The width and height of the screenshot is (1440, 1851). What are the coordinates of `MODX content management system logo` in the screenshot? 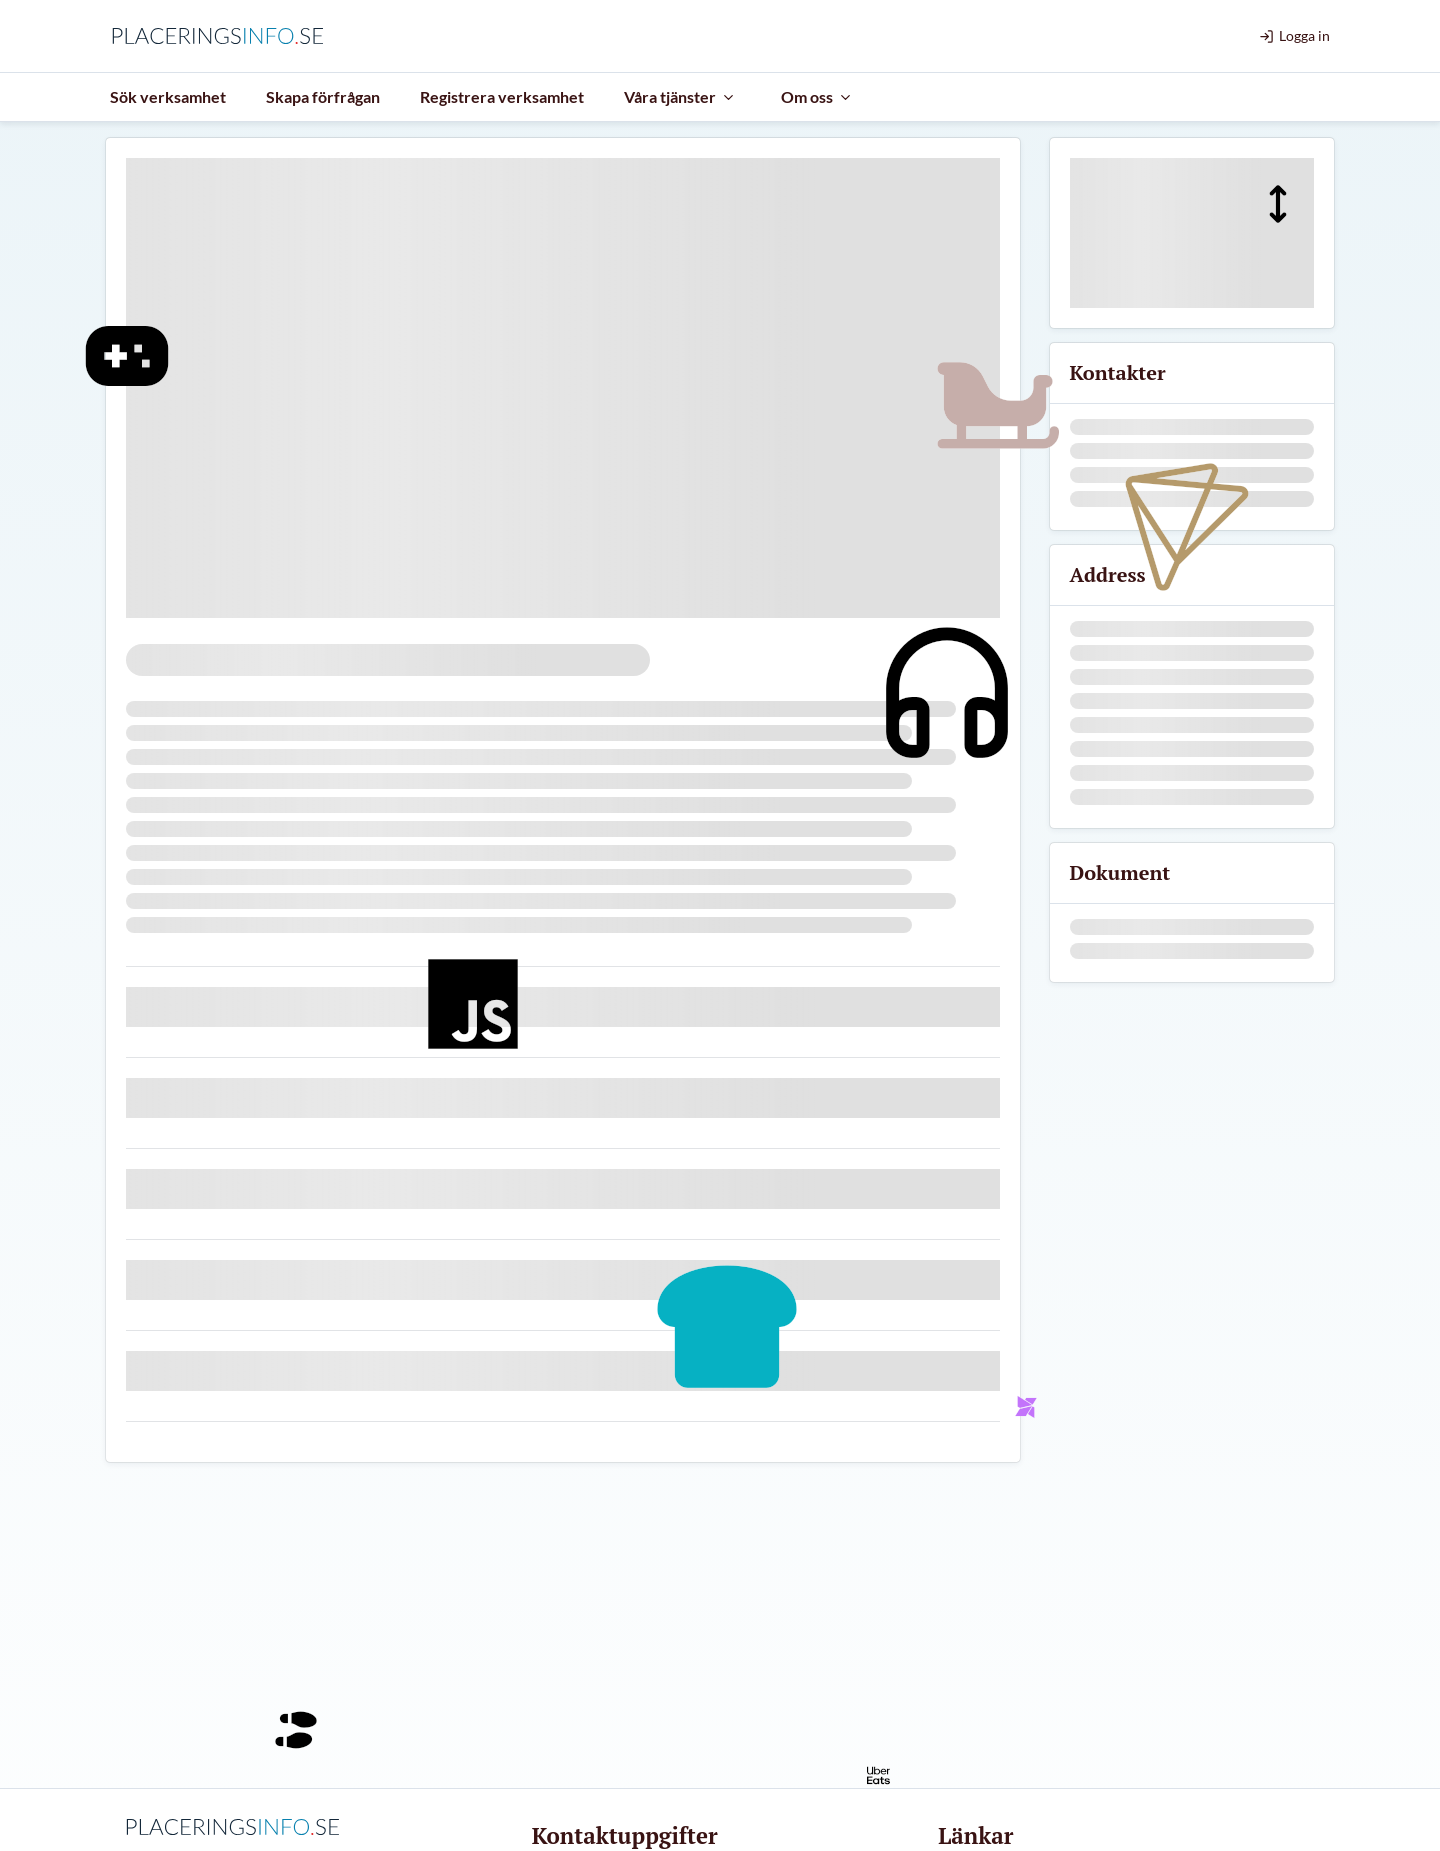 It's located at (1026, 1407).